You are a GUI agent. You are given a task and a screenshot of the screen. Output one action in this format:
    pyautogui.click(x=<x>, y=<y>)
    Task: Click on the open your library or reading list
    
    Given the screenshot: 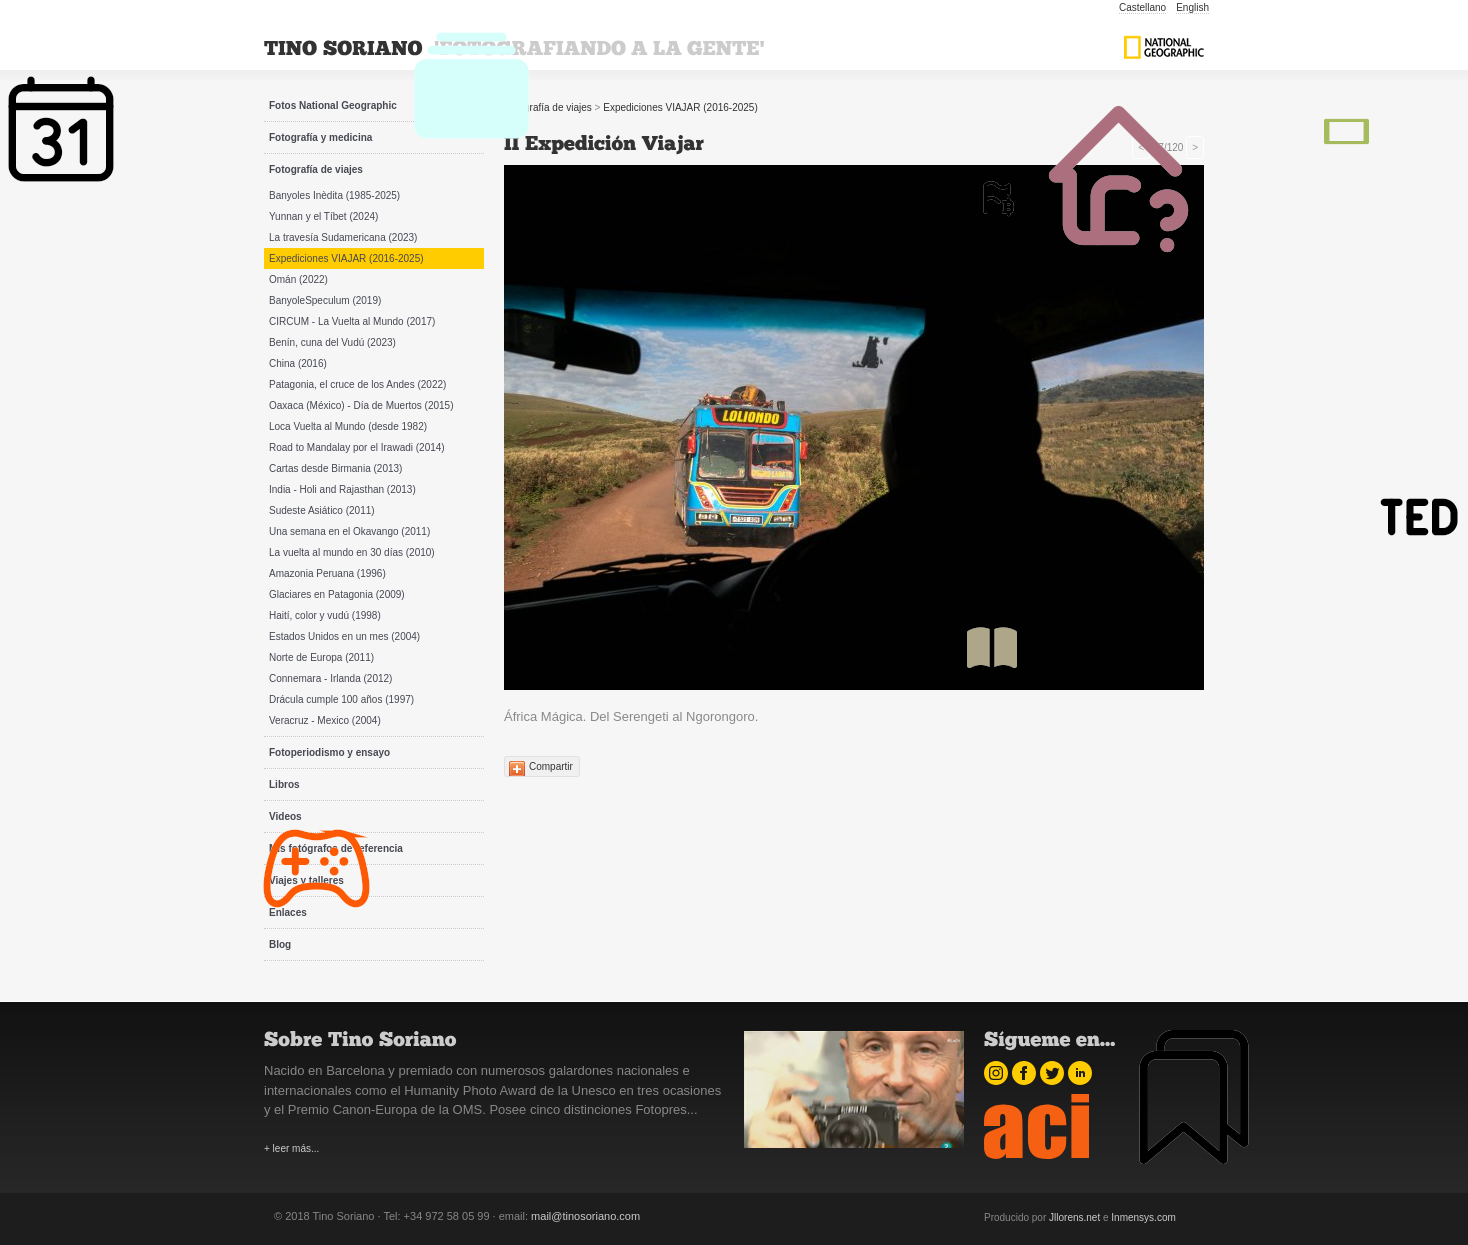 What is the action you would take?
    pyautogui.click(x=992, y=648)
    